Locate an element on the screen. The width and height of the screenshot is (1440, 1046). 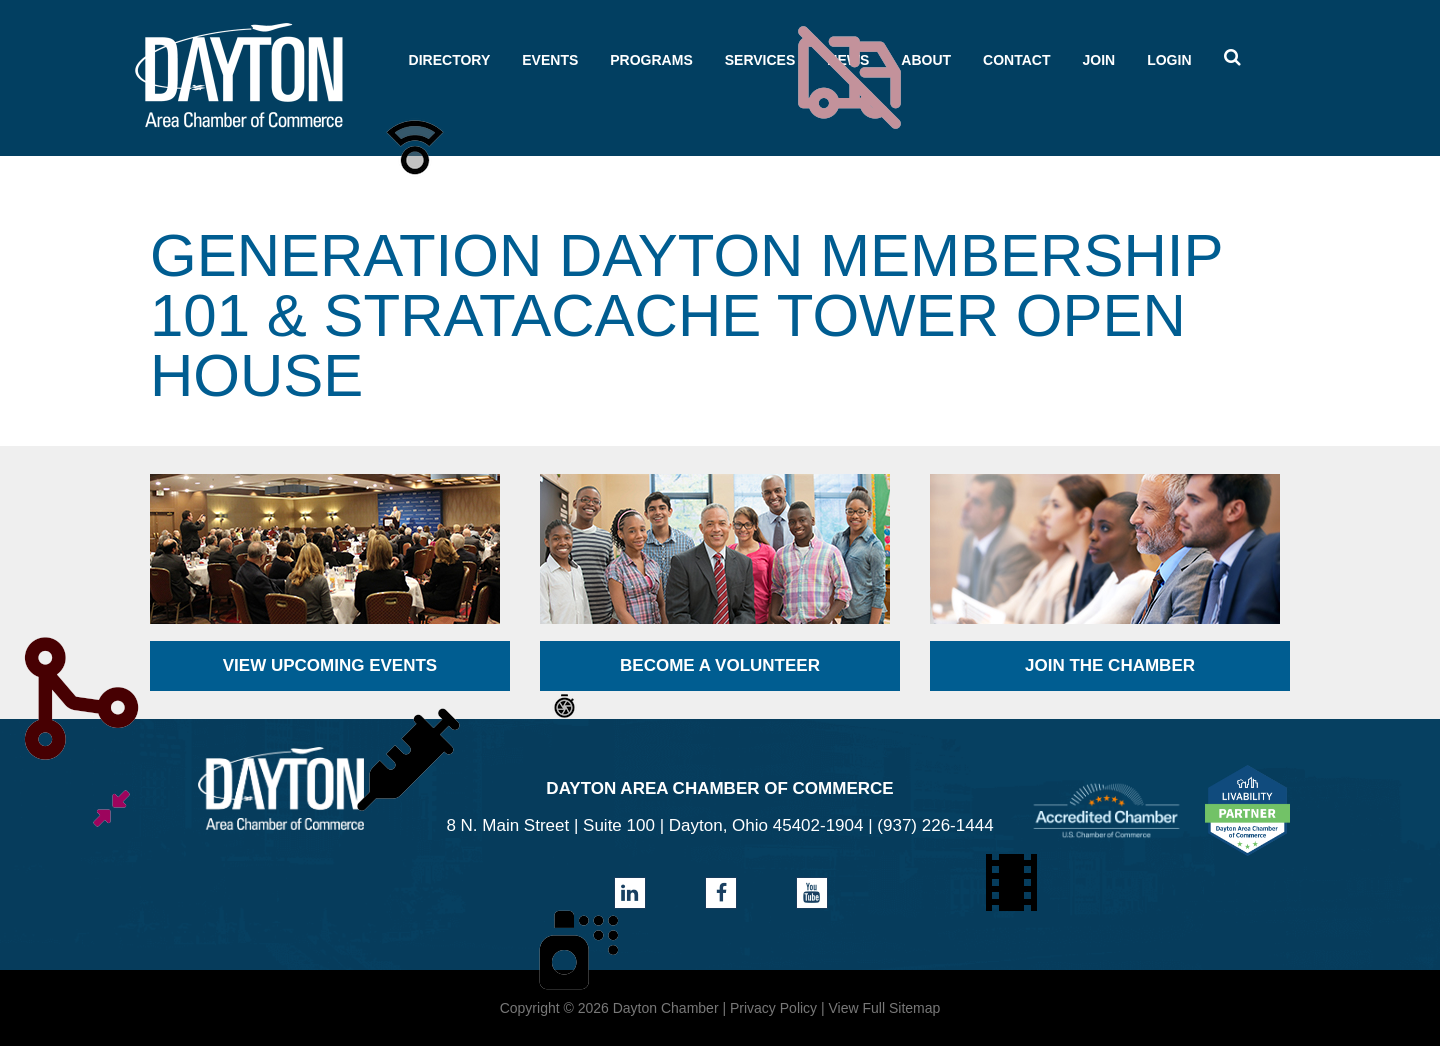
delivery unavailable is located at coordinates (849, 77).